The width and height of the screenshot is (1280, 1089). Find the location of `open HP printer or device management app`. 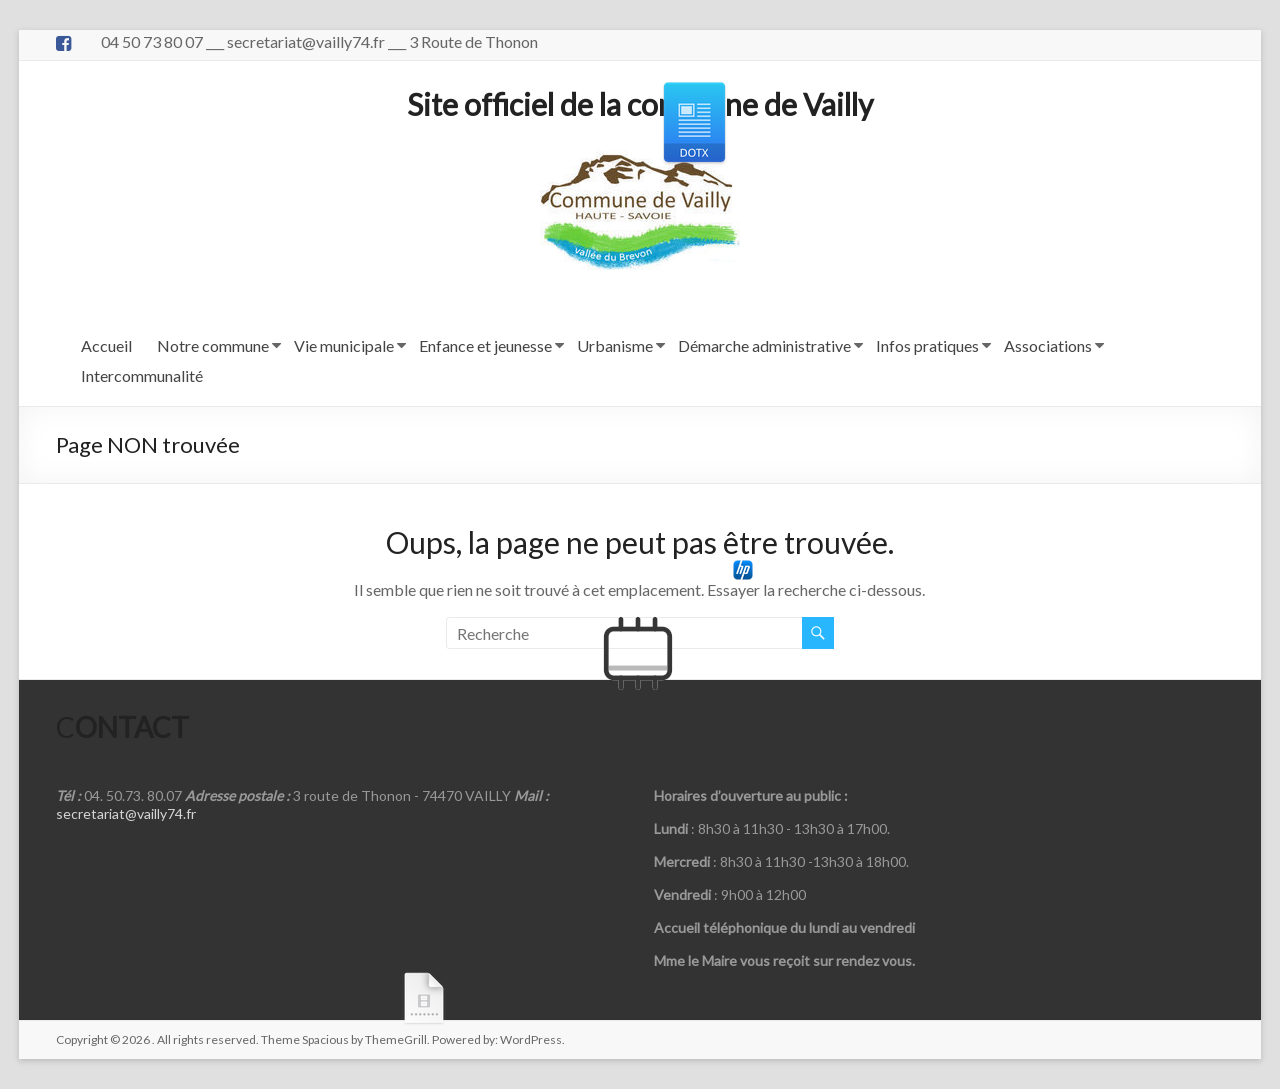

open HP printer or device management app is located at coordinates (743, 570).